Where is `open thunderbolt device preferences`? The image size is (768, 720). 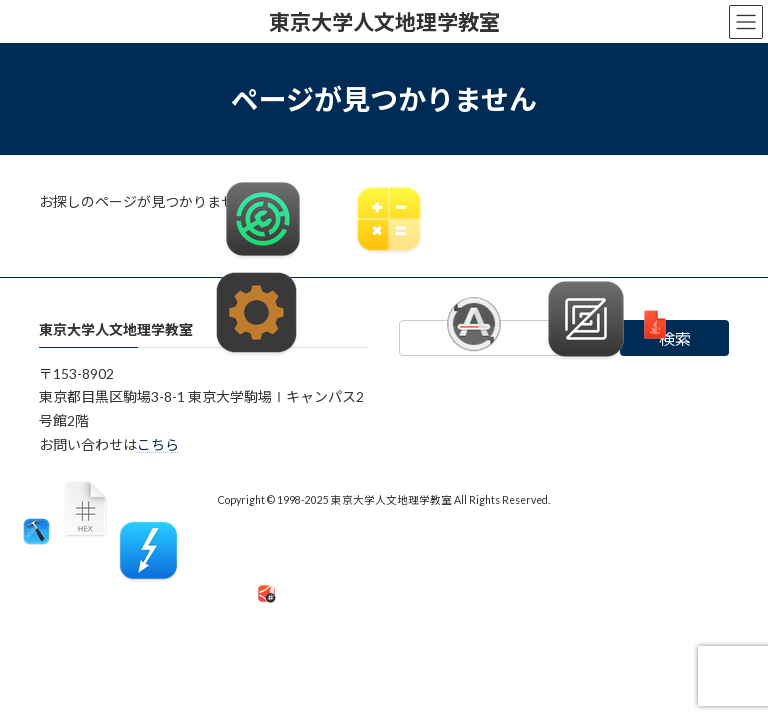 open thunderbolt device preferences is located at coordinates (148, 550).